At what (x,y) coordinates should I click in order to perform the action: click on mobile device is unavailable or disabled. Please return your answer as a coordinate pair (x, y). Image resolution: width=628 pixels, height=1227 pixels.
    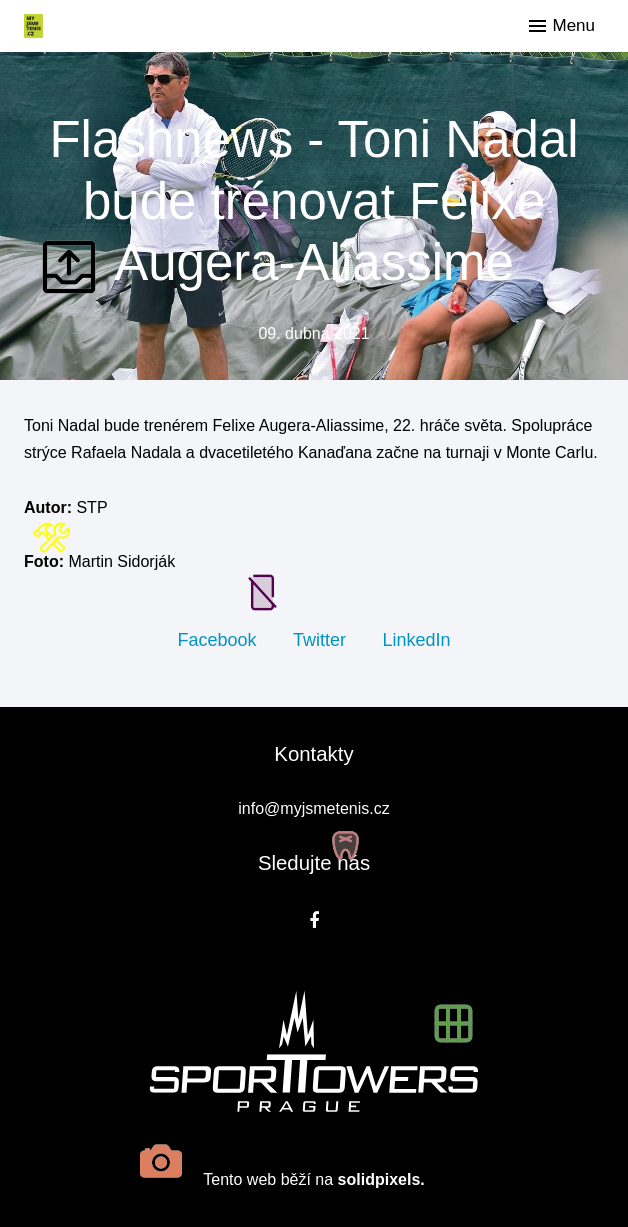
    Looking at the image, I should click on (262, 592).